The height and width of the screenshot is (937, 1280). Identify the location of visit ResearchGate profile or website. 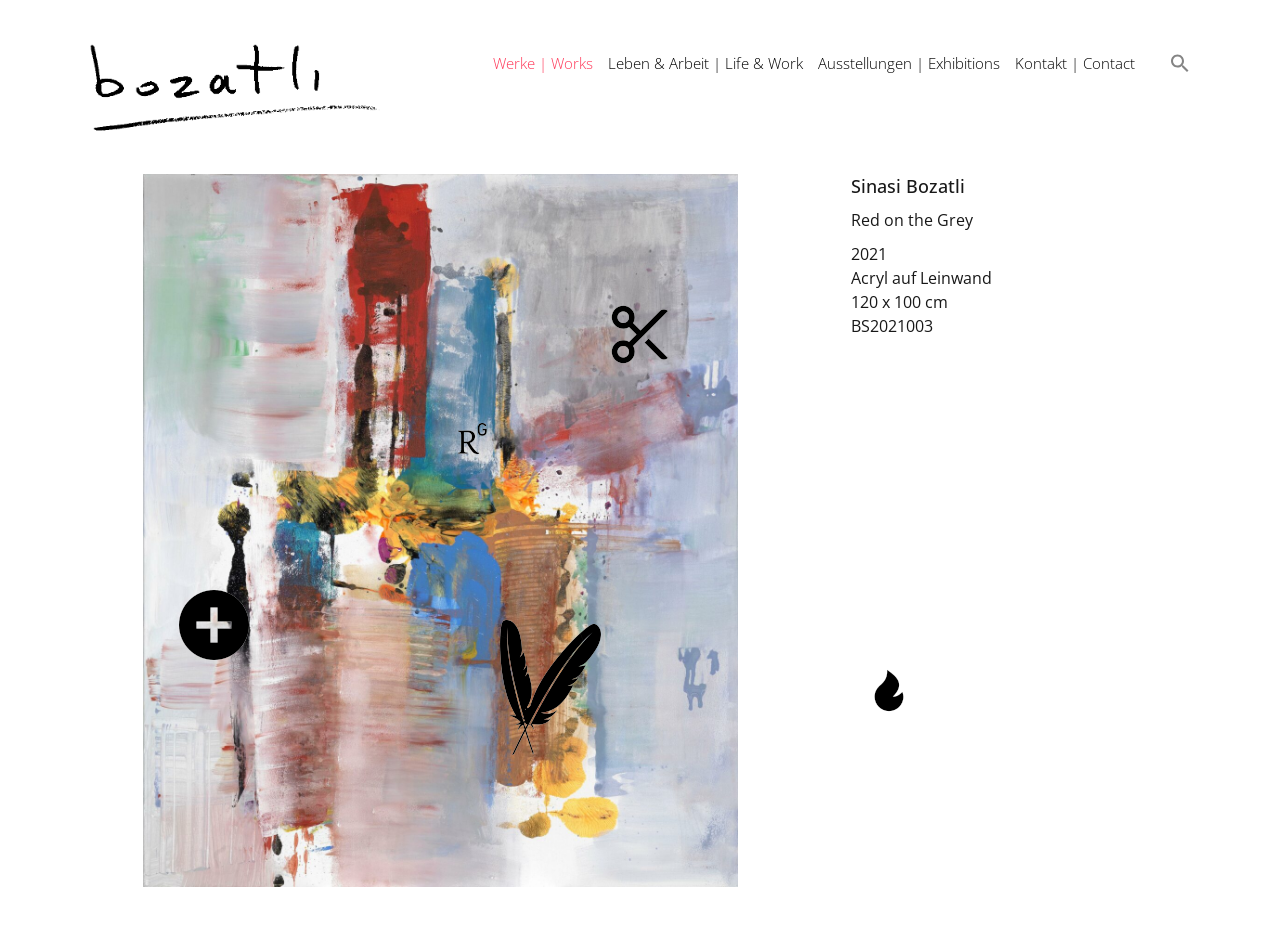
(472, 438).